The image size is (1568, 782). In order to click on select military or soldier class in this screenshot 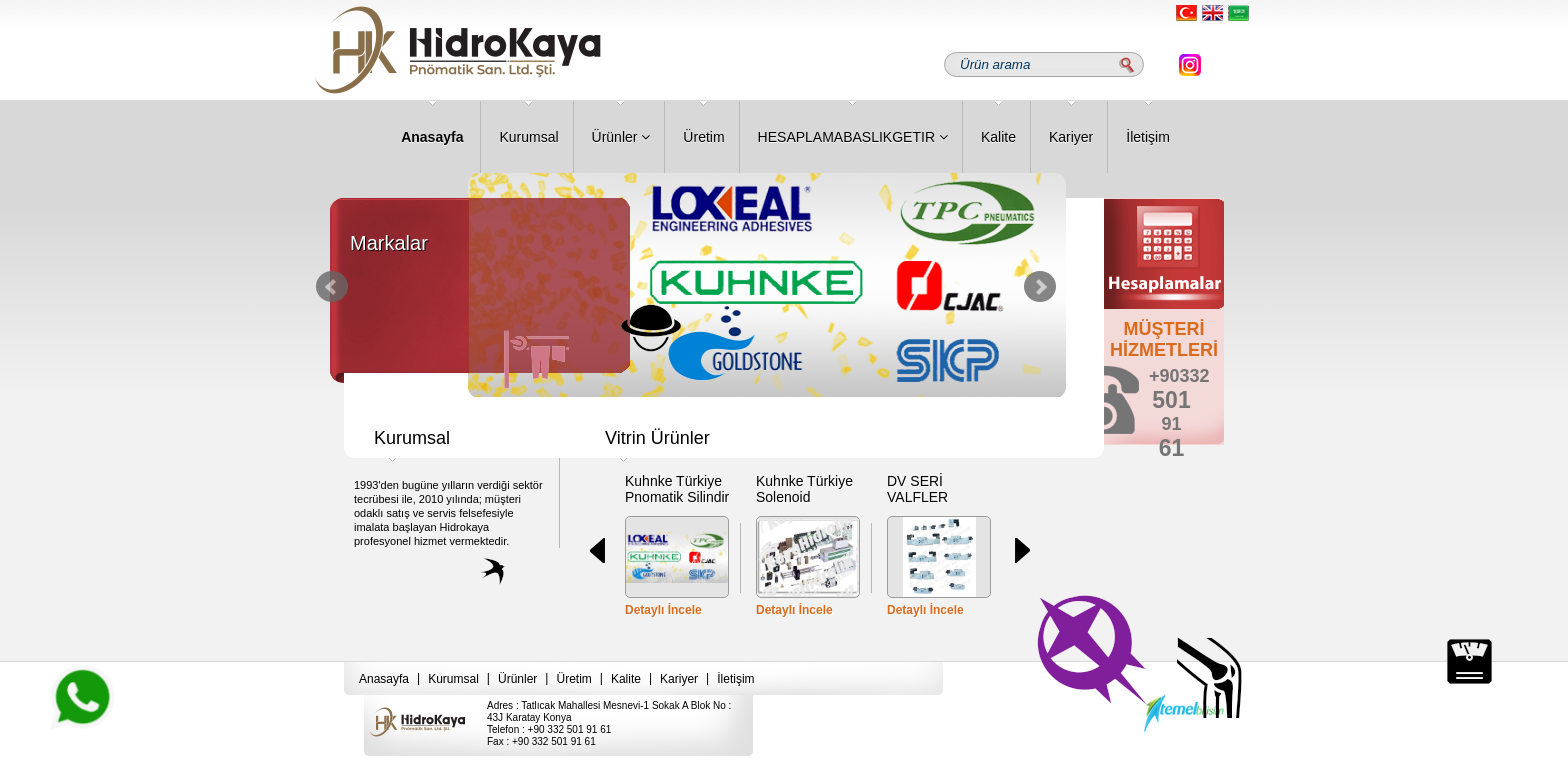, I will do `click(651, 329)`.